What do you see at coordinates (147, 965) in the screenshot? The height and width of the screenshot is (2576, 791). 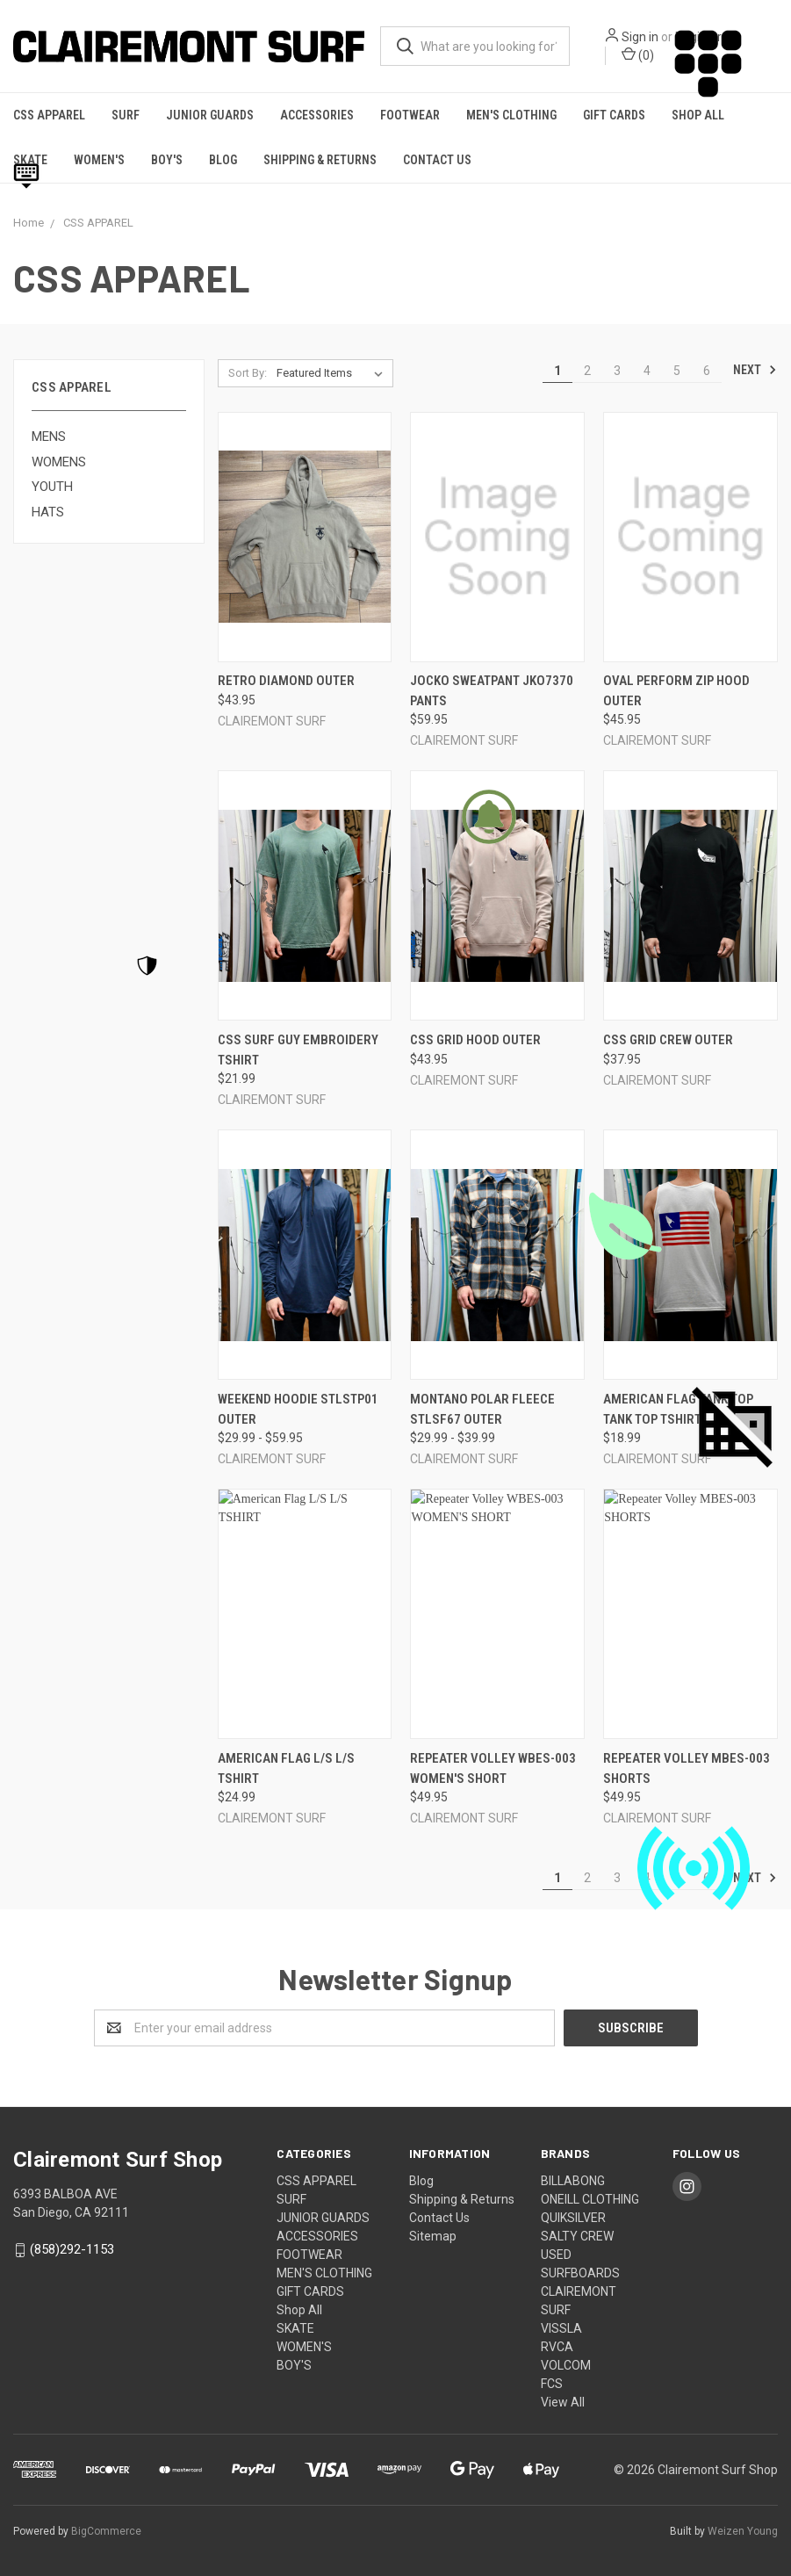 I see `indicates partial security or protection status` at bounding box center [147, 965].